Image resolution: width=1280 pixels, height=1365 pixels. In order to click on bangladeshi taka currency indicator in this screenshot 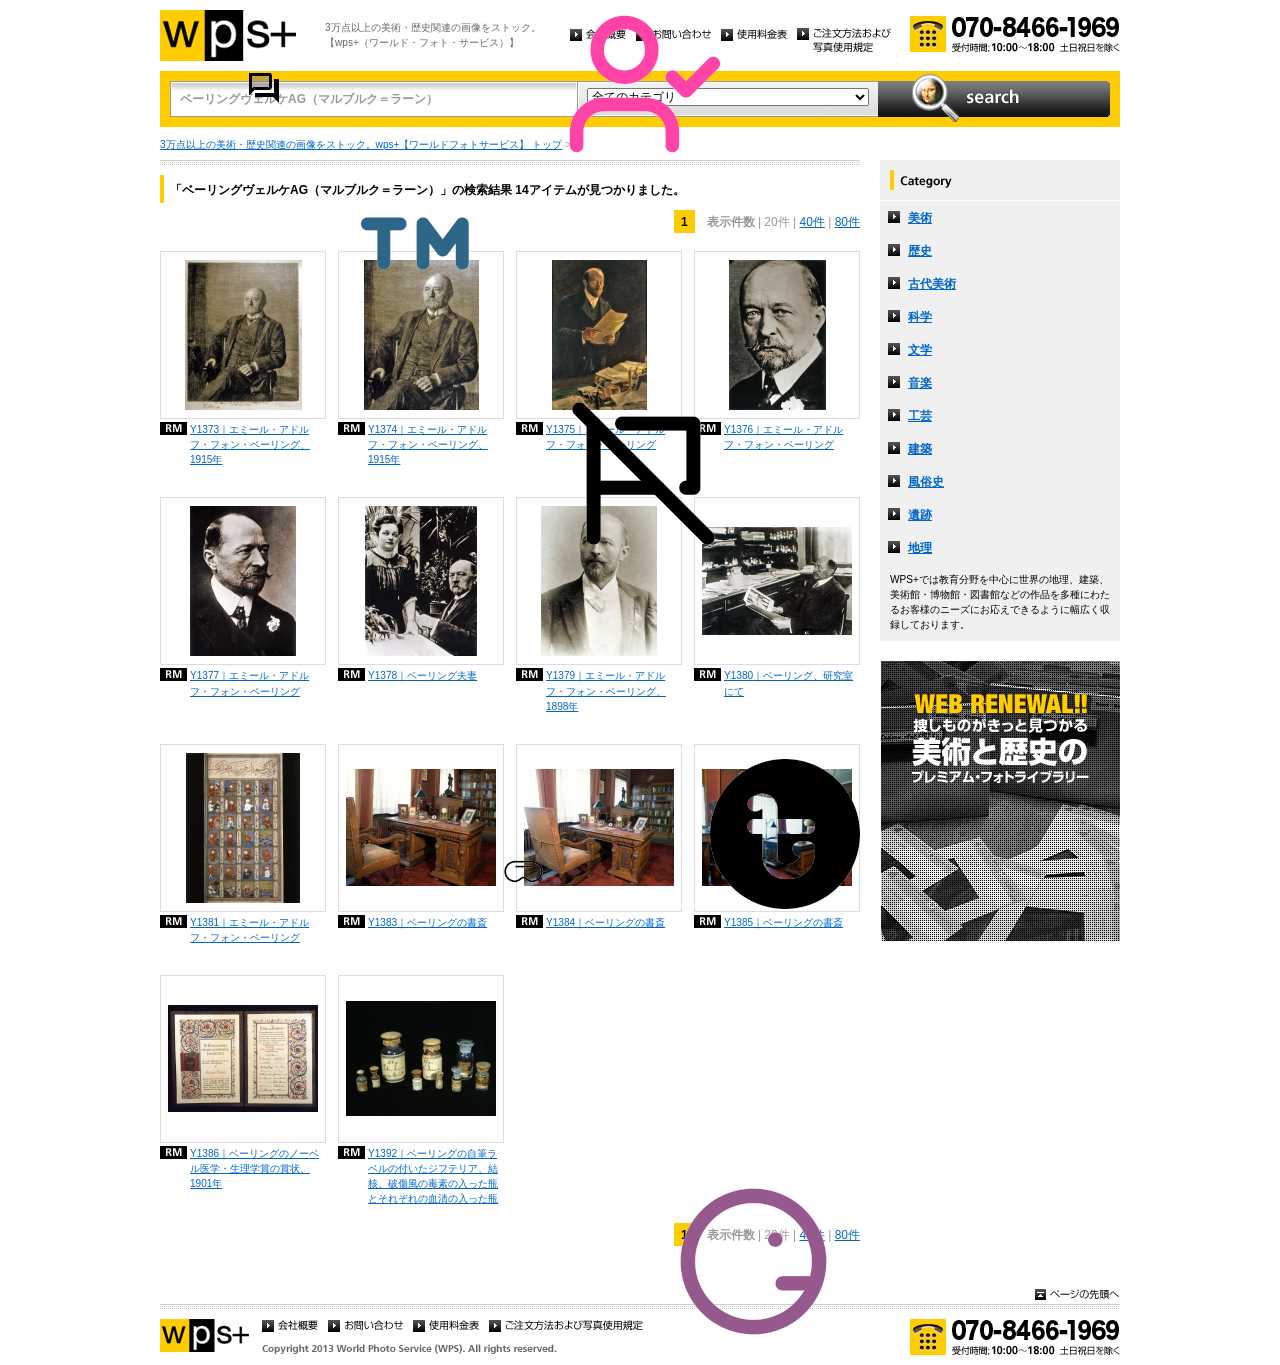, I will do `click(785, 834)`.